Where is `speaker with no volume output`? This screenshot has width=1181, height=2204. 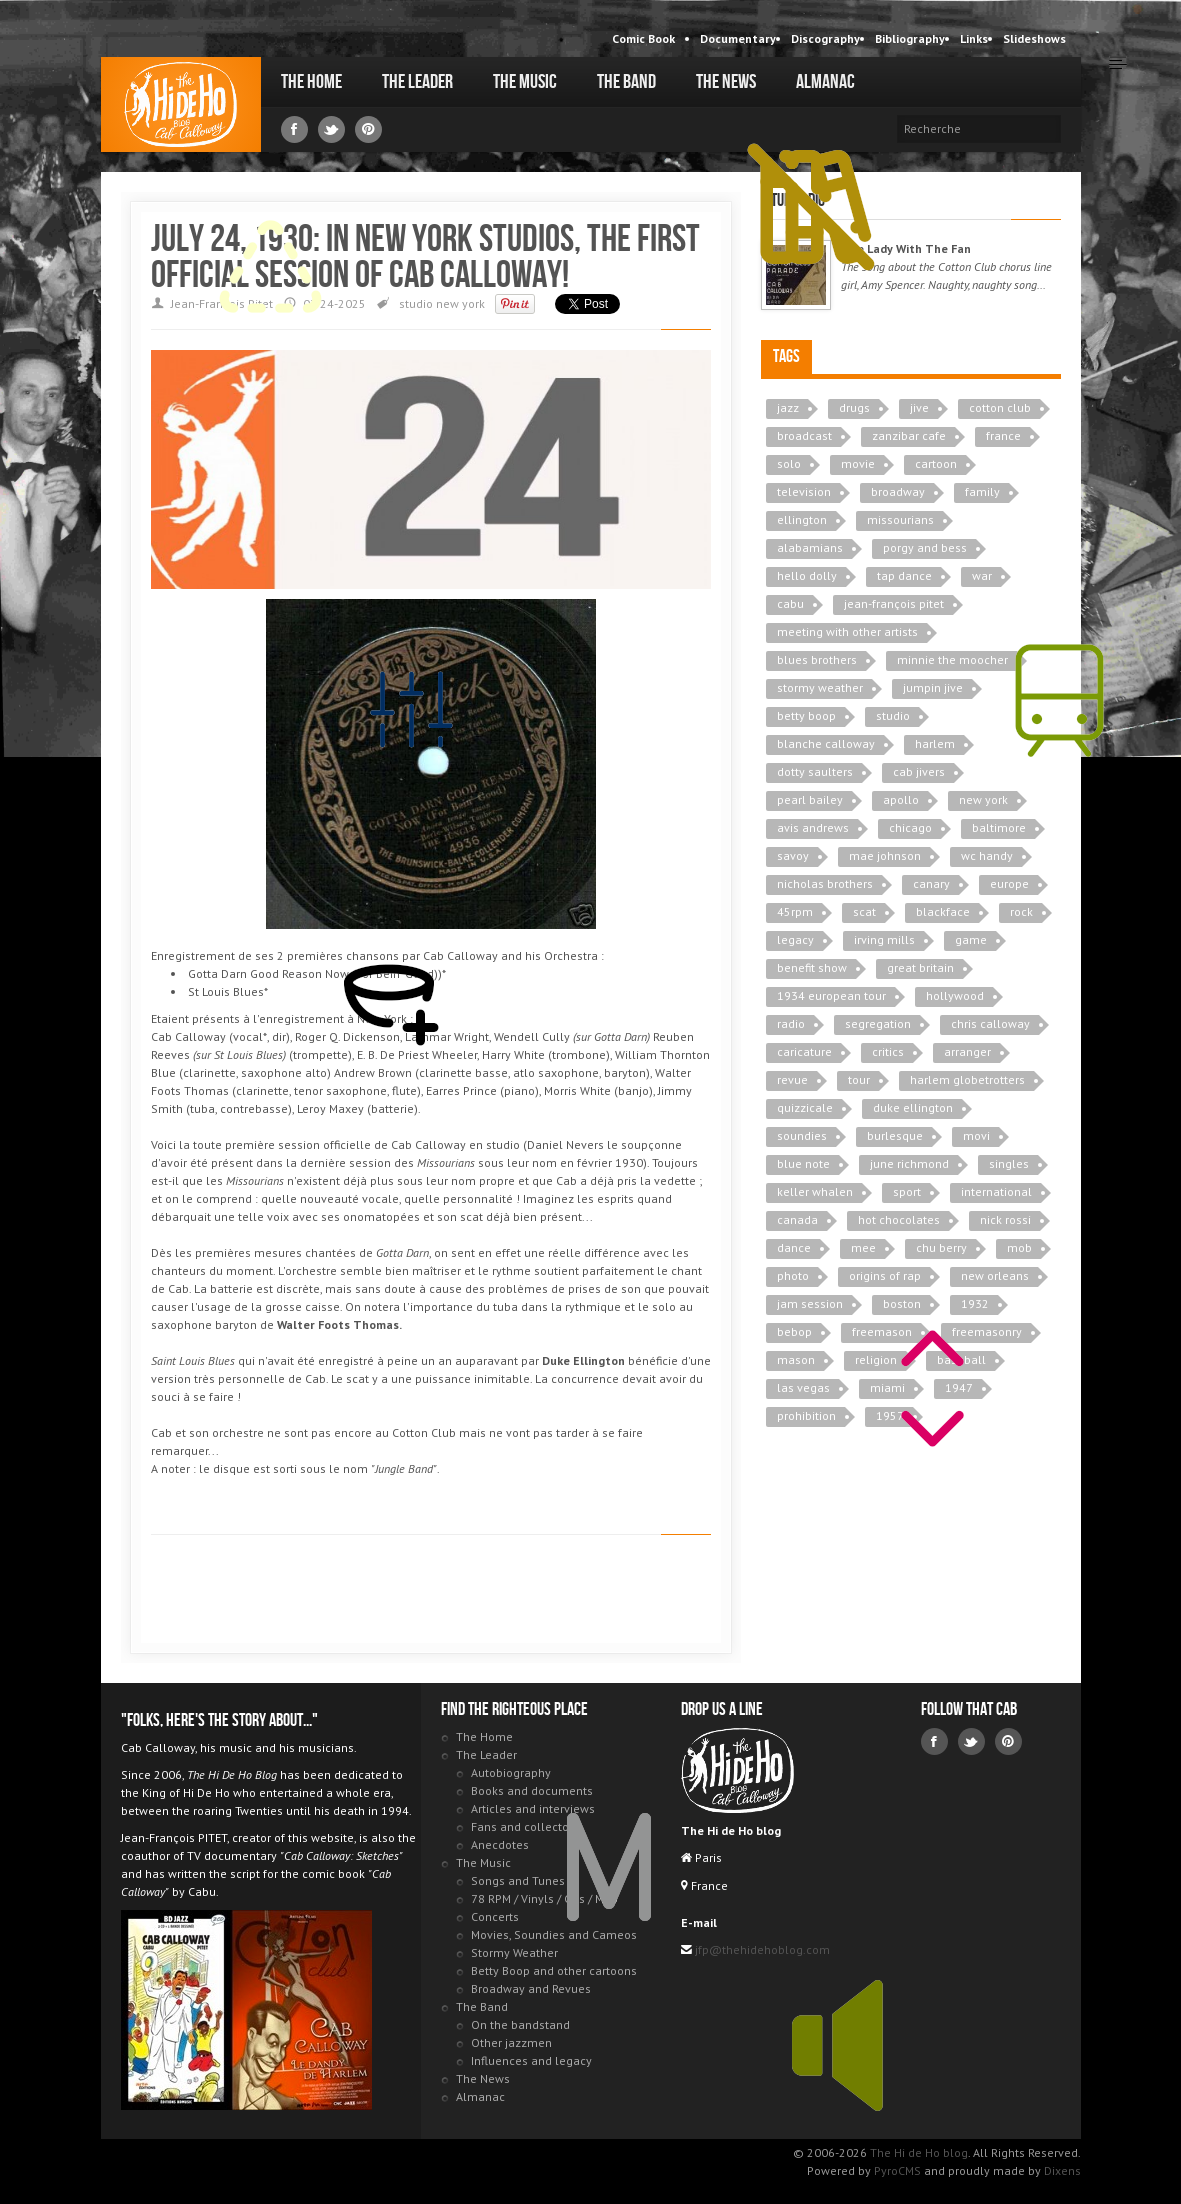
speaker with no volume output is located at coordinates (862, 2045).